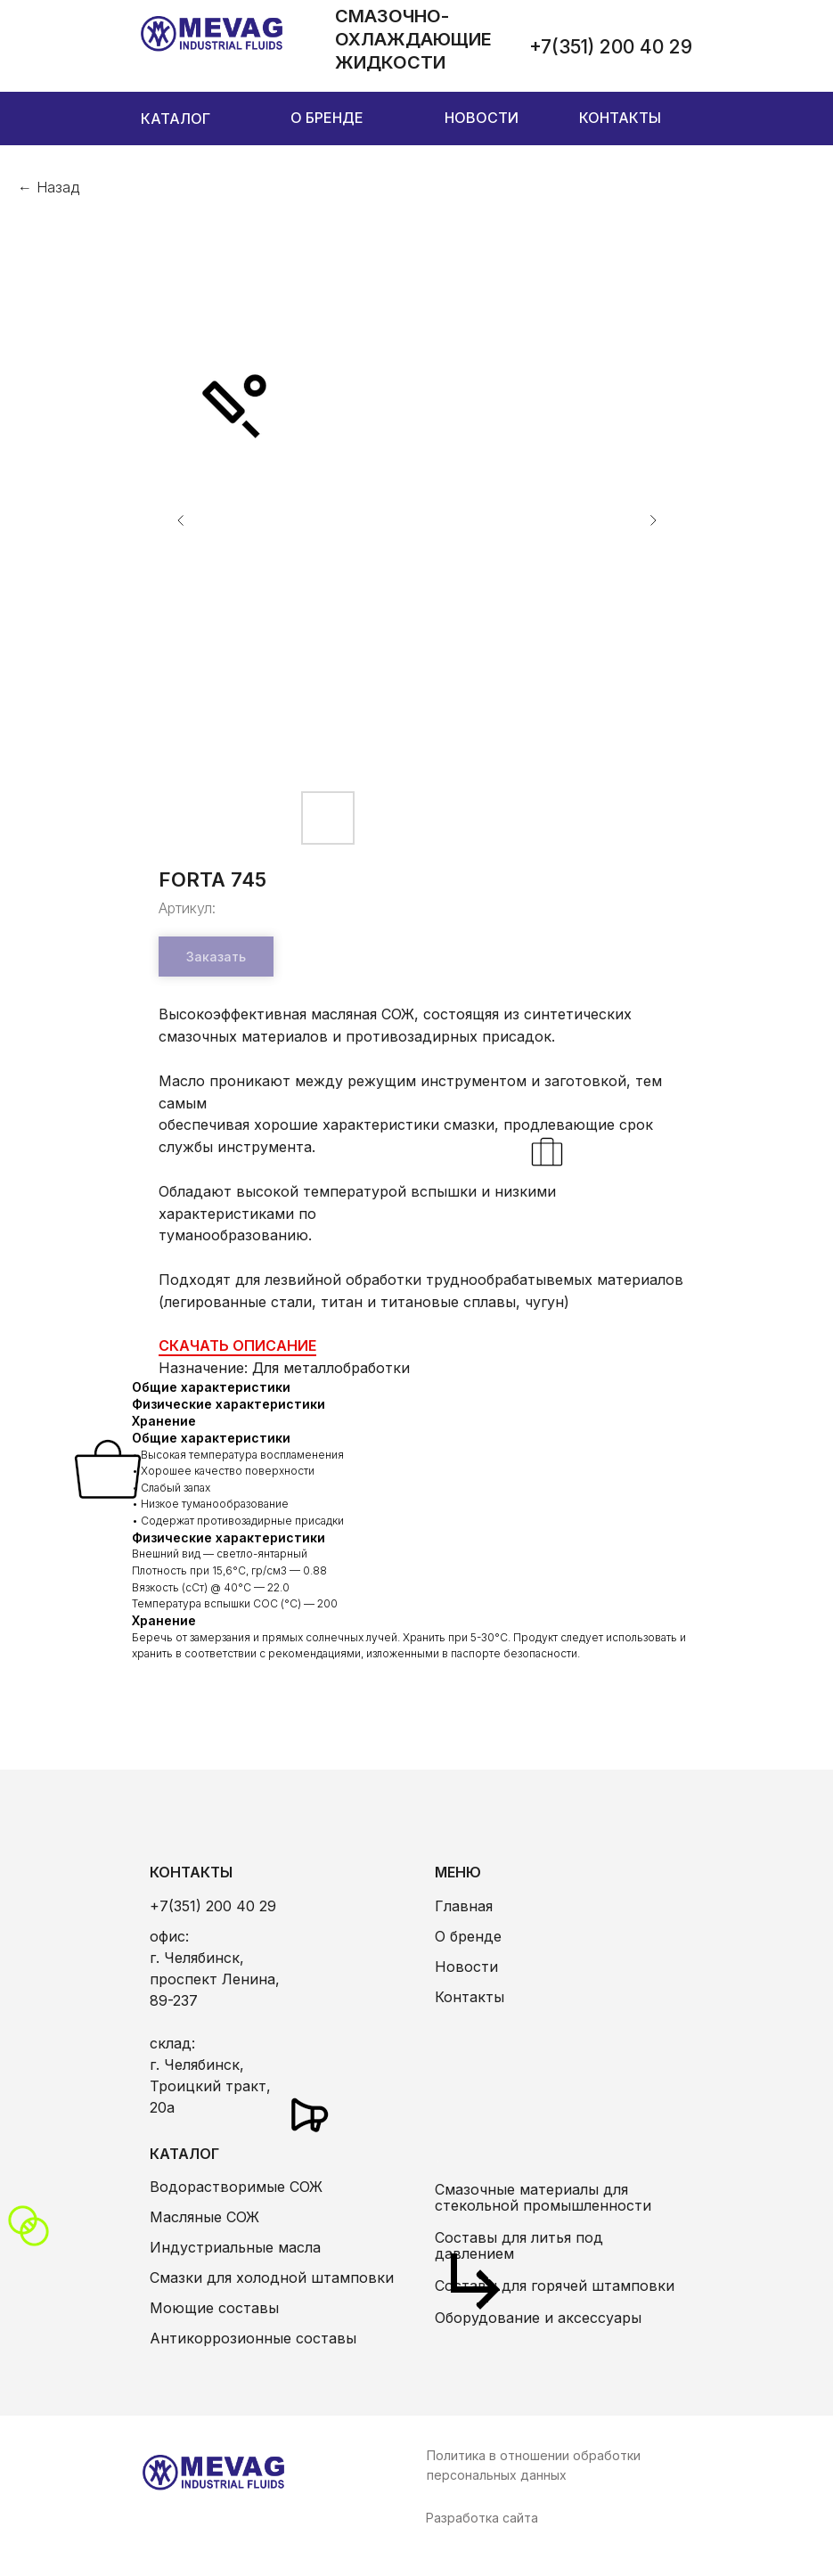 The width and height of the screenshot is (833, 2576). Describe the element at coordinates (29, 2226) in the screenshot. I see `apply intersection operation to selected shapes` at that location.